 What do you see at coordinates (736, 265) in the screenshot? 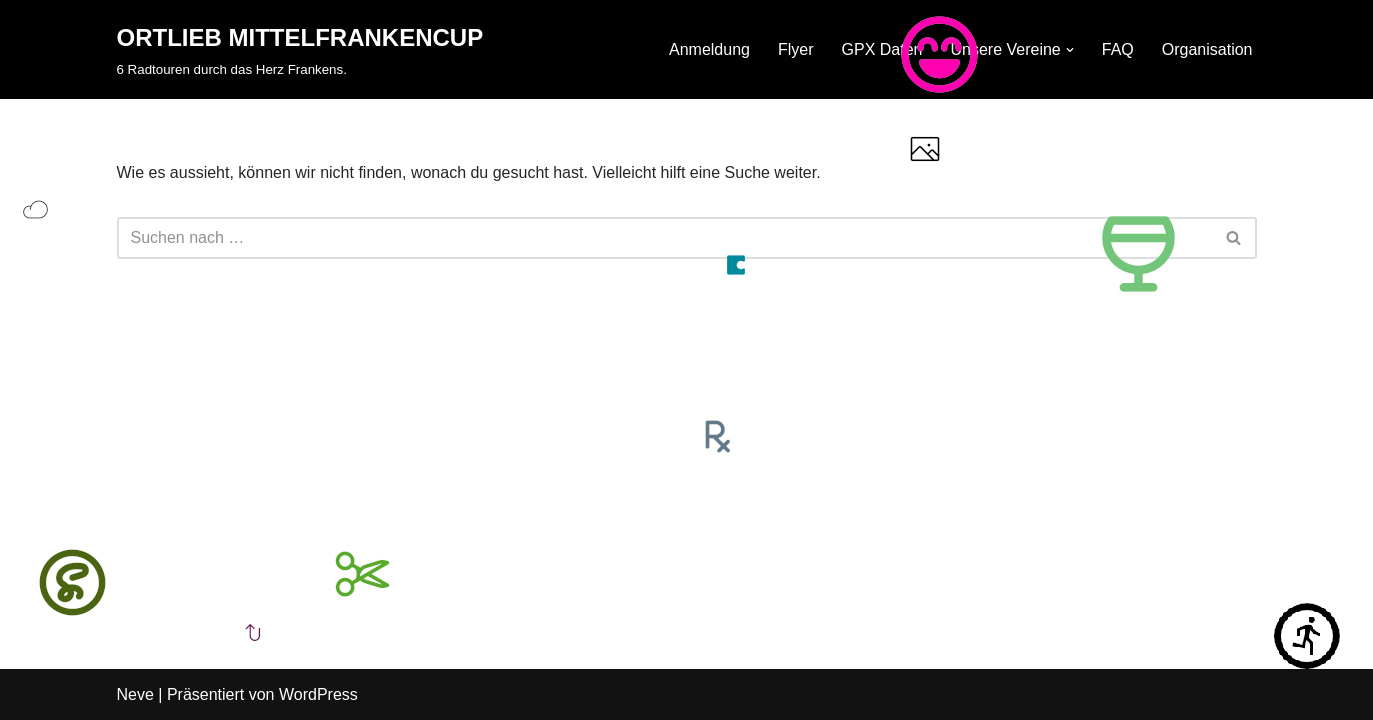
I see `open Coda app` at bounding box center [736, 265].